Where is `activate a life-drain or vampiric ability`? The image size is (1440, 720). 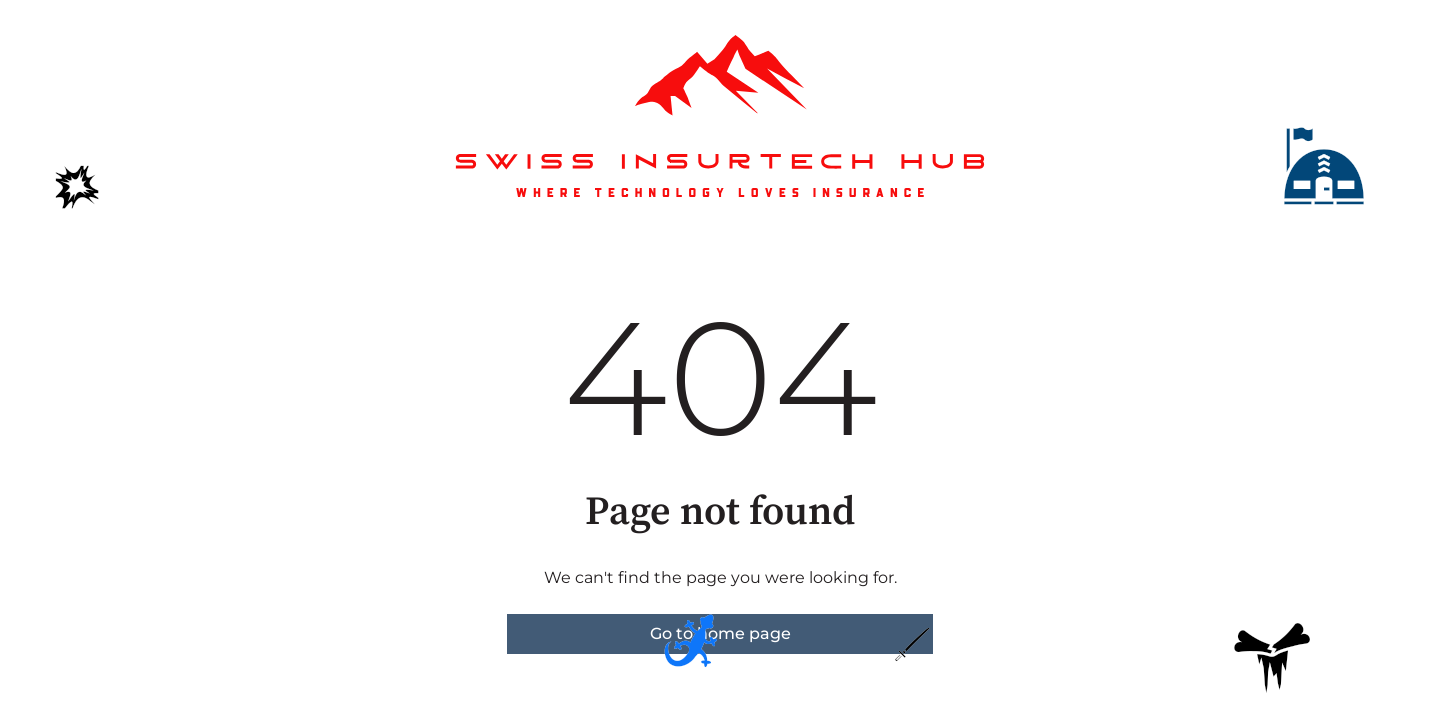 activate a life-drain or vampiric ability is located at coordinates (1272, 657).